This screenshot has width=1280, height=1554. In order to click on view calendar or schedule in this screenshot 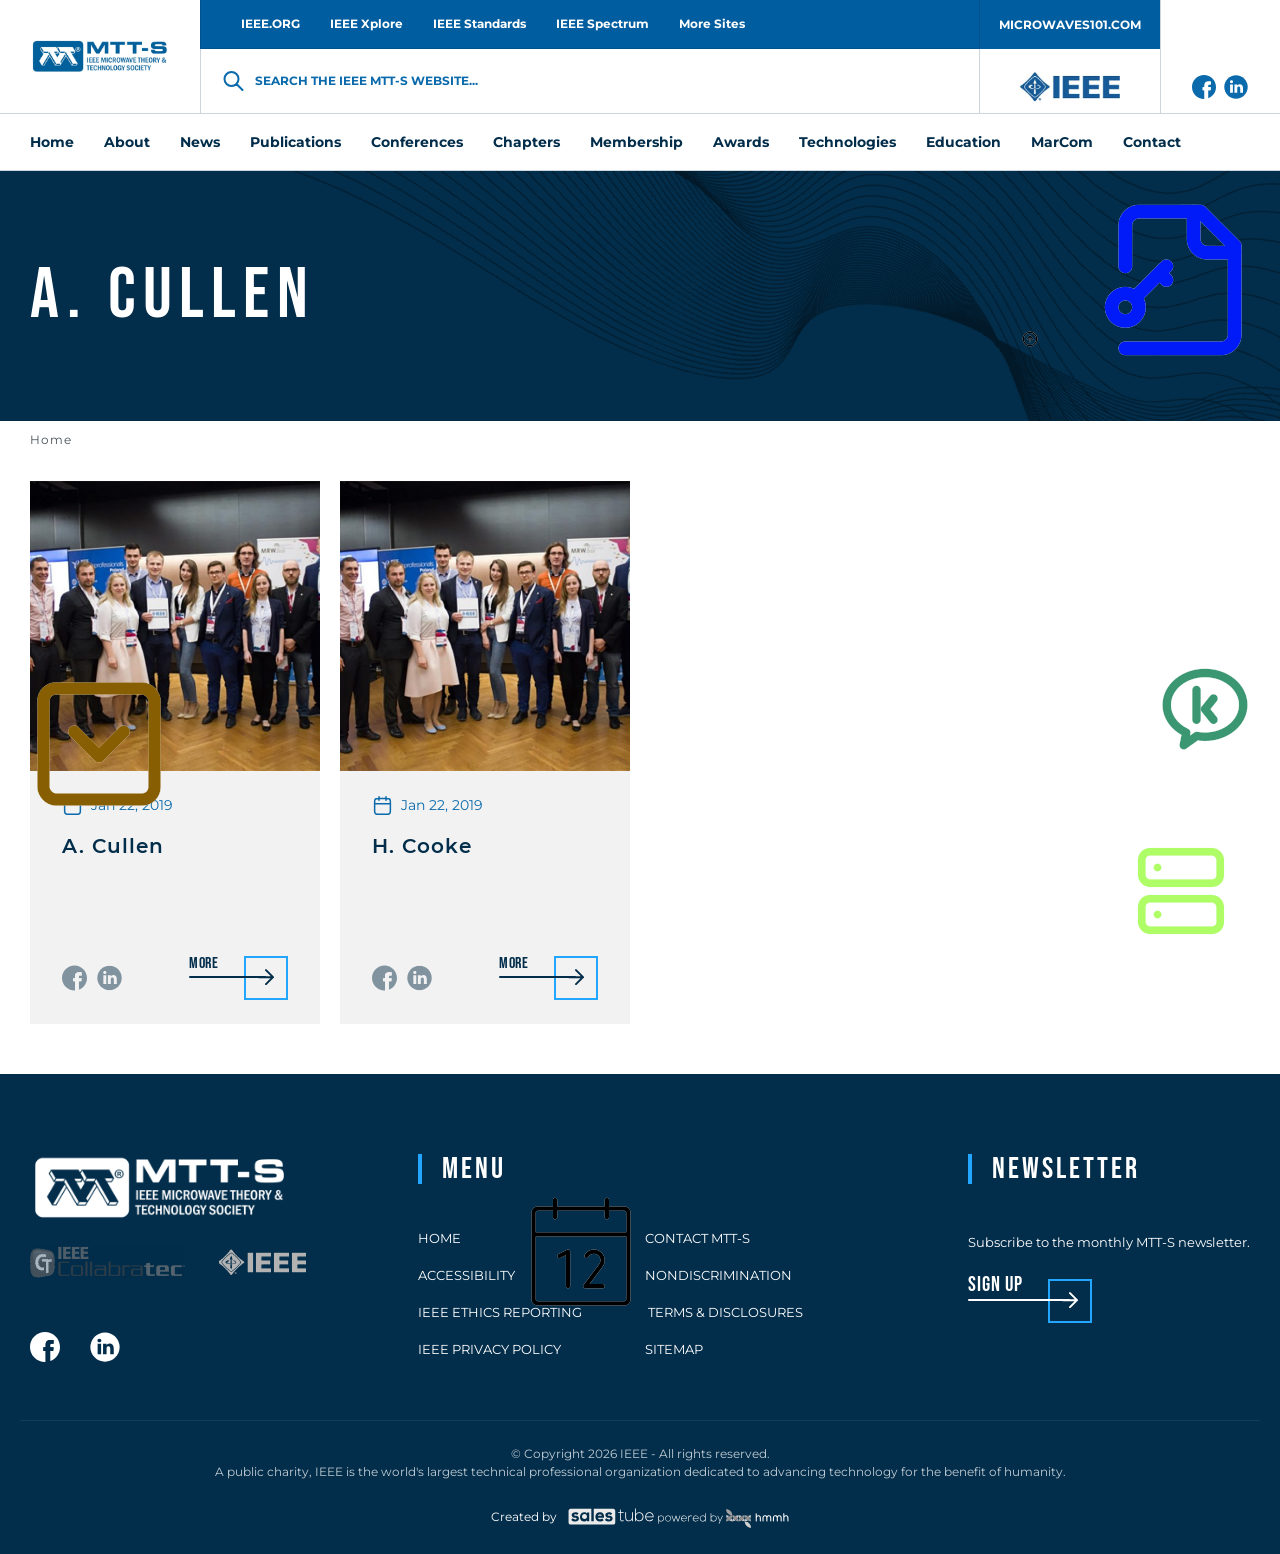, I will do `click(581, 1256)`.